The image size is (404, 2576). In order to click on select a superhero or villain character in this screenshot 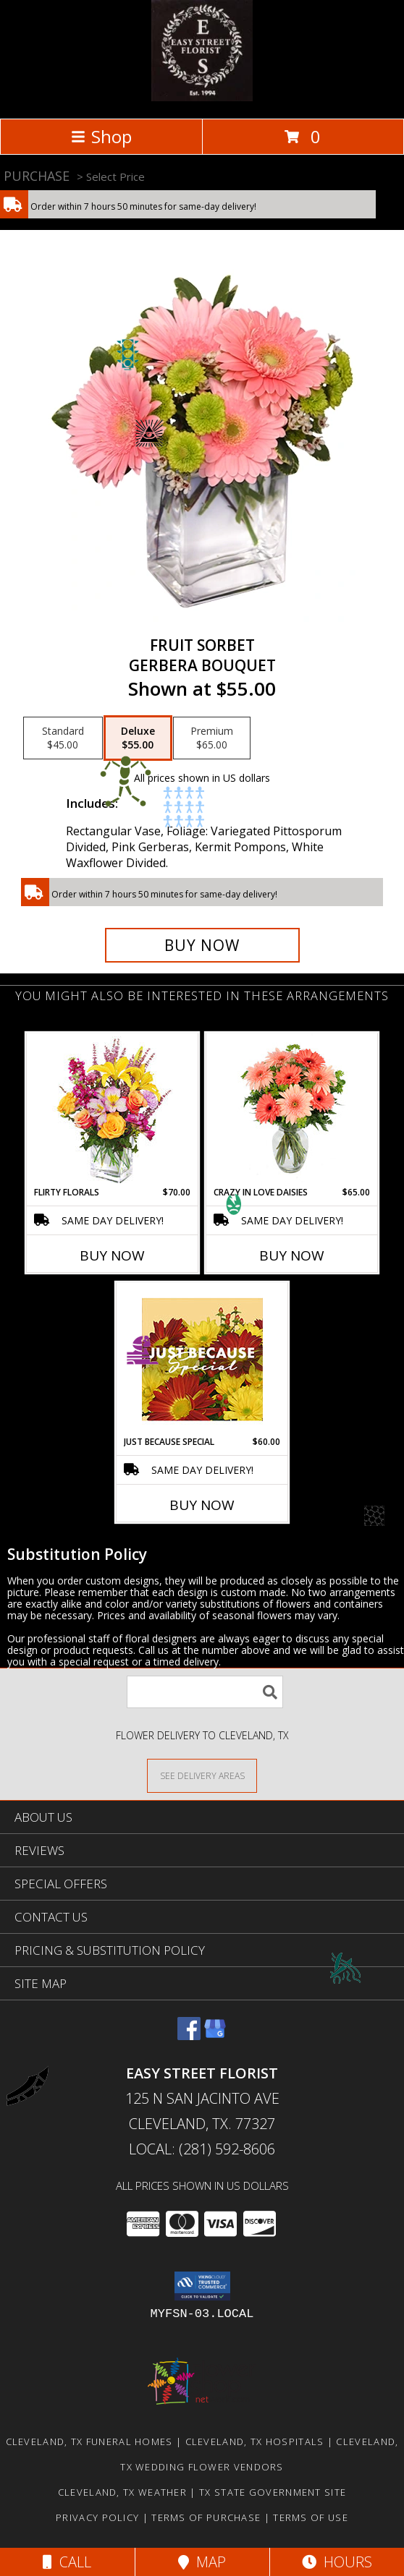, I will do `click(233, 1204)`.